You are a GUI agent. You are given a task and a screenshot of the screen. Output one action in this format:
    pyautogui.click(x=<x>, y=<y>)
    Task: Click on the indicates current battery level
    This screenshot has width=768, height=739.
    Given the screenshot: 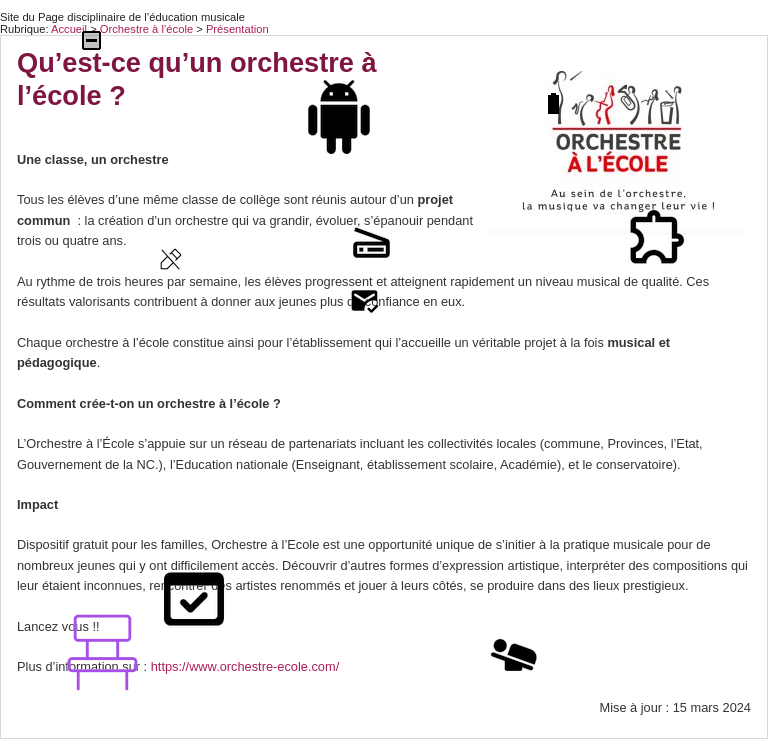 What is the action you would take?
    pyautogui.click(x=553, y=103)
    